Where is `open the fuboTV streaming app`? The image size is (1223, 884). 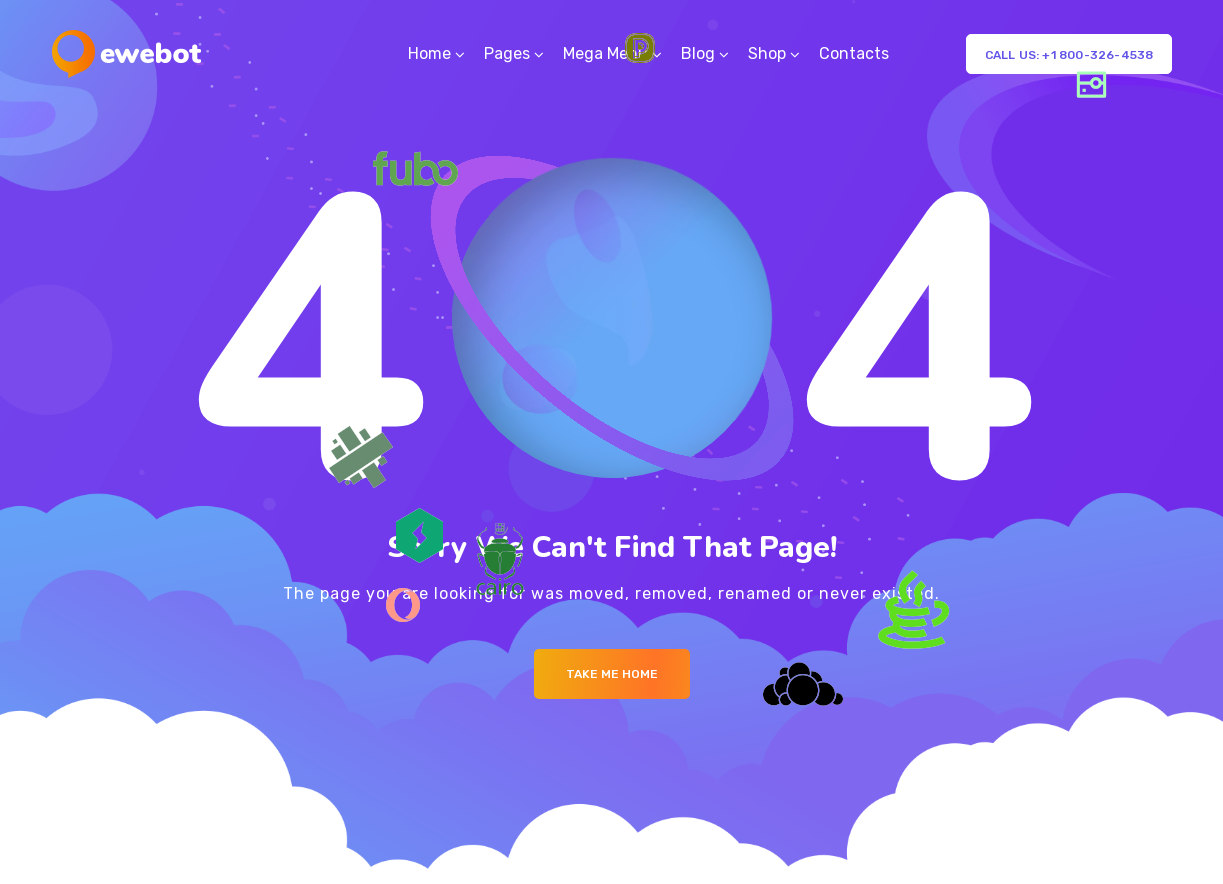 open the fuboTV streaming app is located at coordinates (415, 168).